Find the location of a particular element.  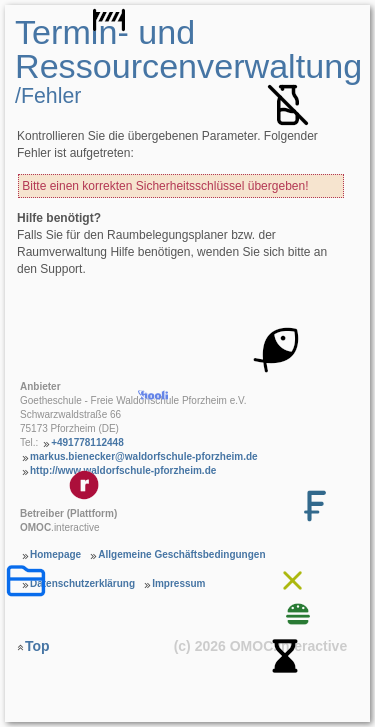

indicates dairy-free or no milk option is located at coordinates (288, 105).